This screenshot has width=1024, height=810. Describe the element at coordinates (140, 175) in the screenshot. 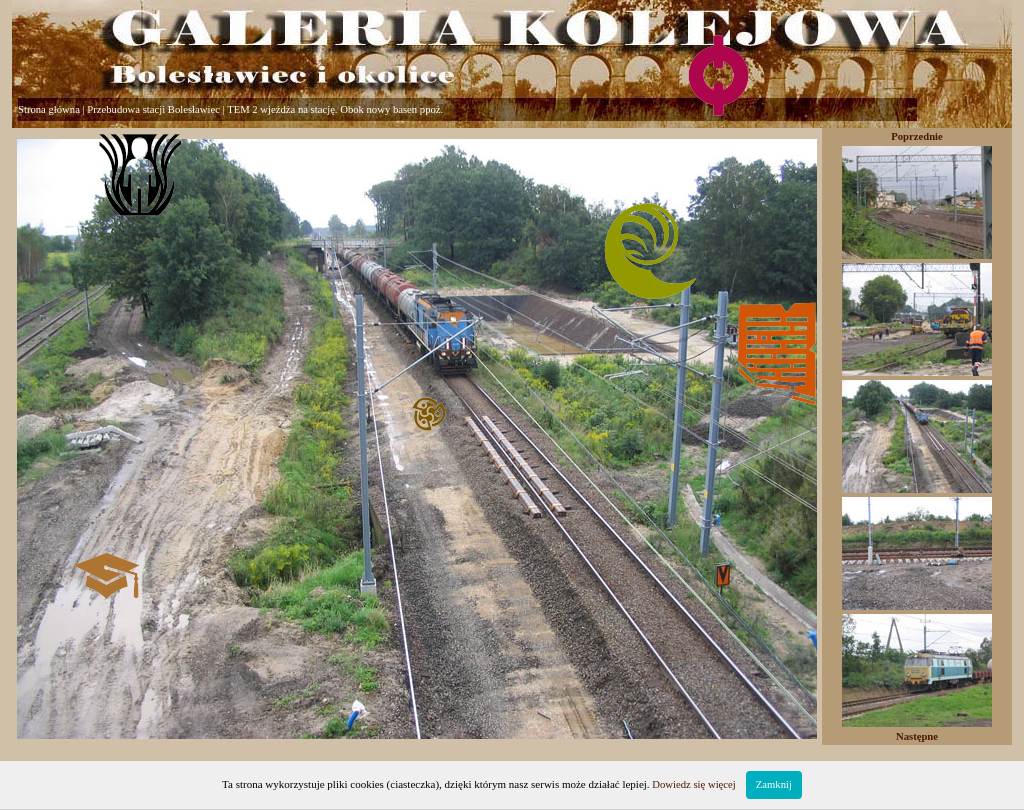

I see `indicates a special power-up or ability is active` at that location.